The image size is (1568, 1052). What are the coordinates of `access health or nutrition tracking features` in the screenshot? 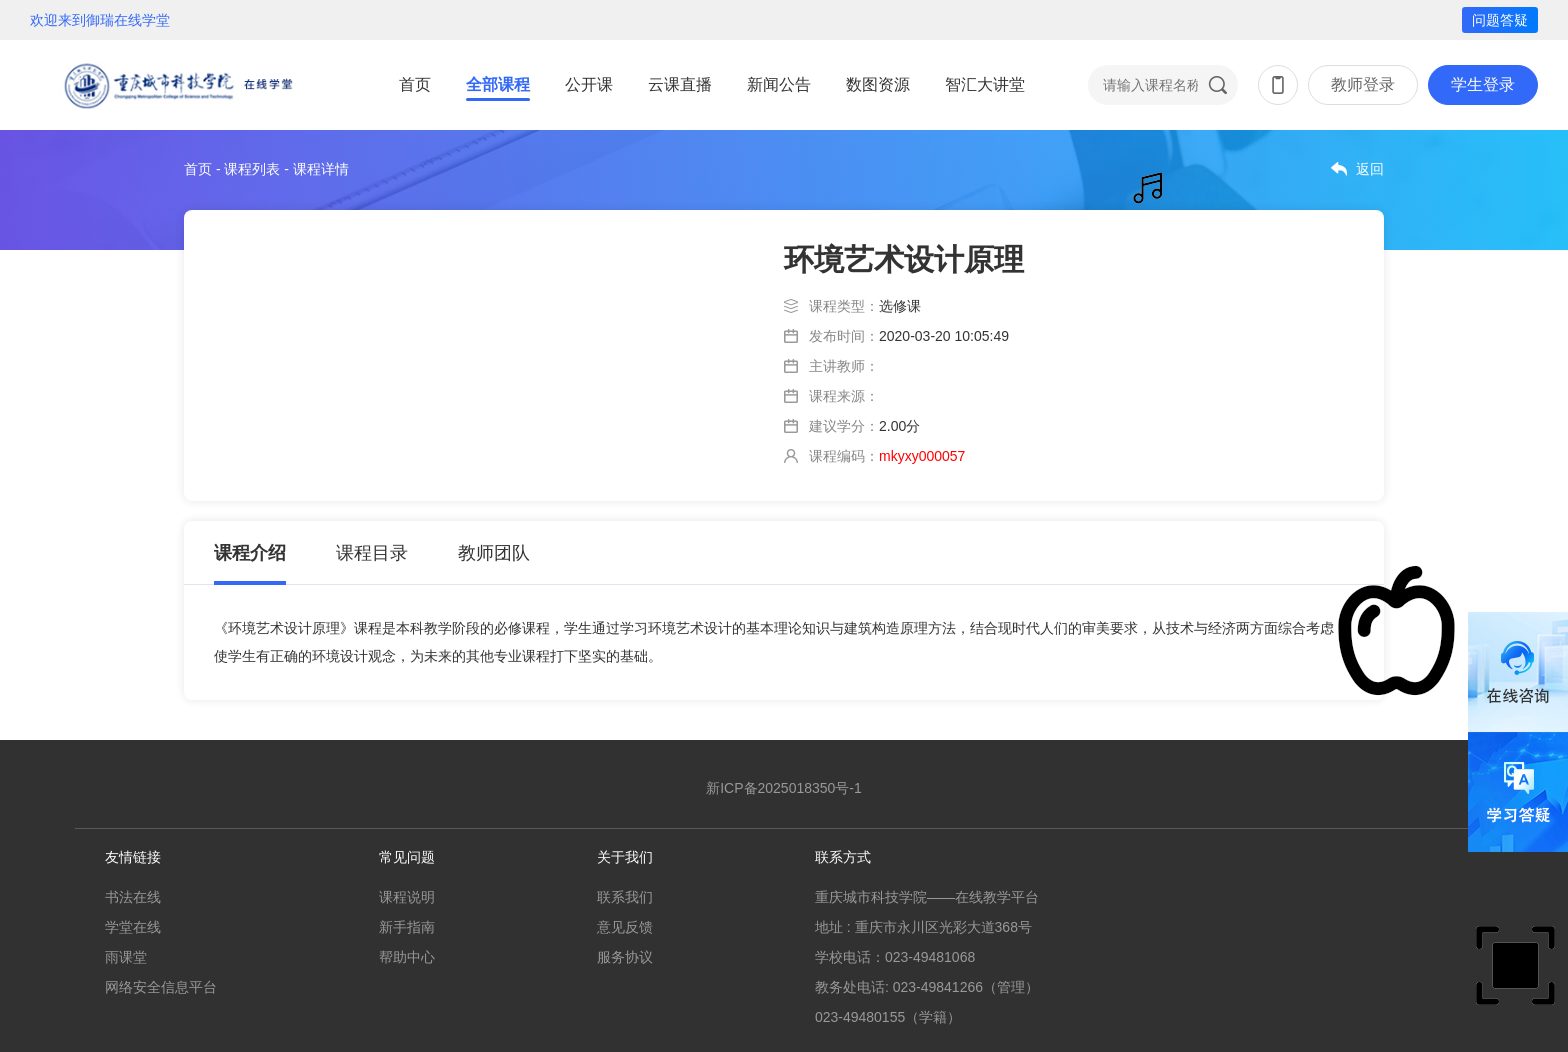 It's located at (1396, 630).